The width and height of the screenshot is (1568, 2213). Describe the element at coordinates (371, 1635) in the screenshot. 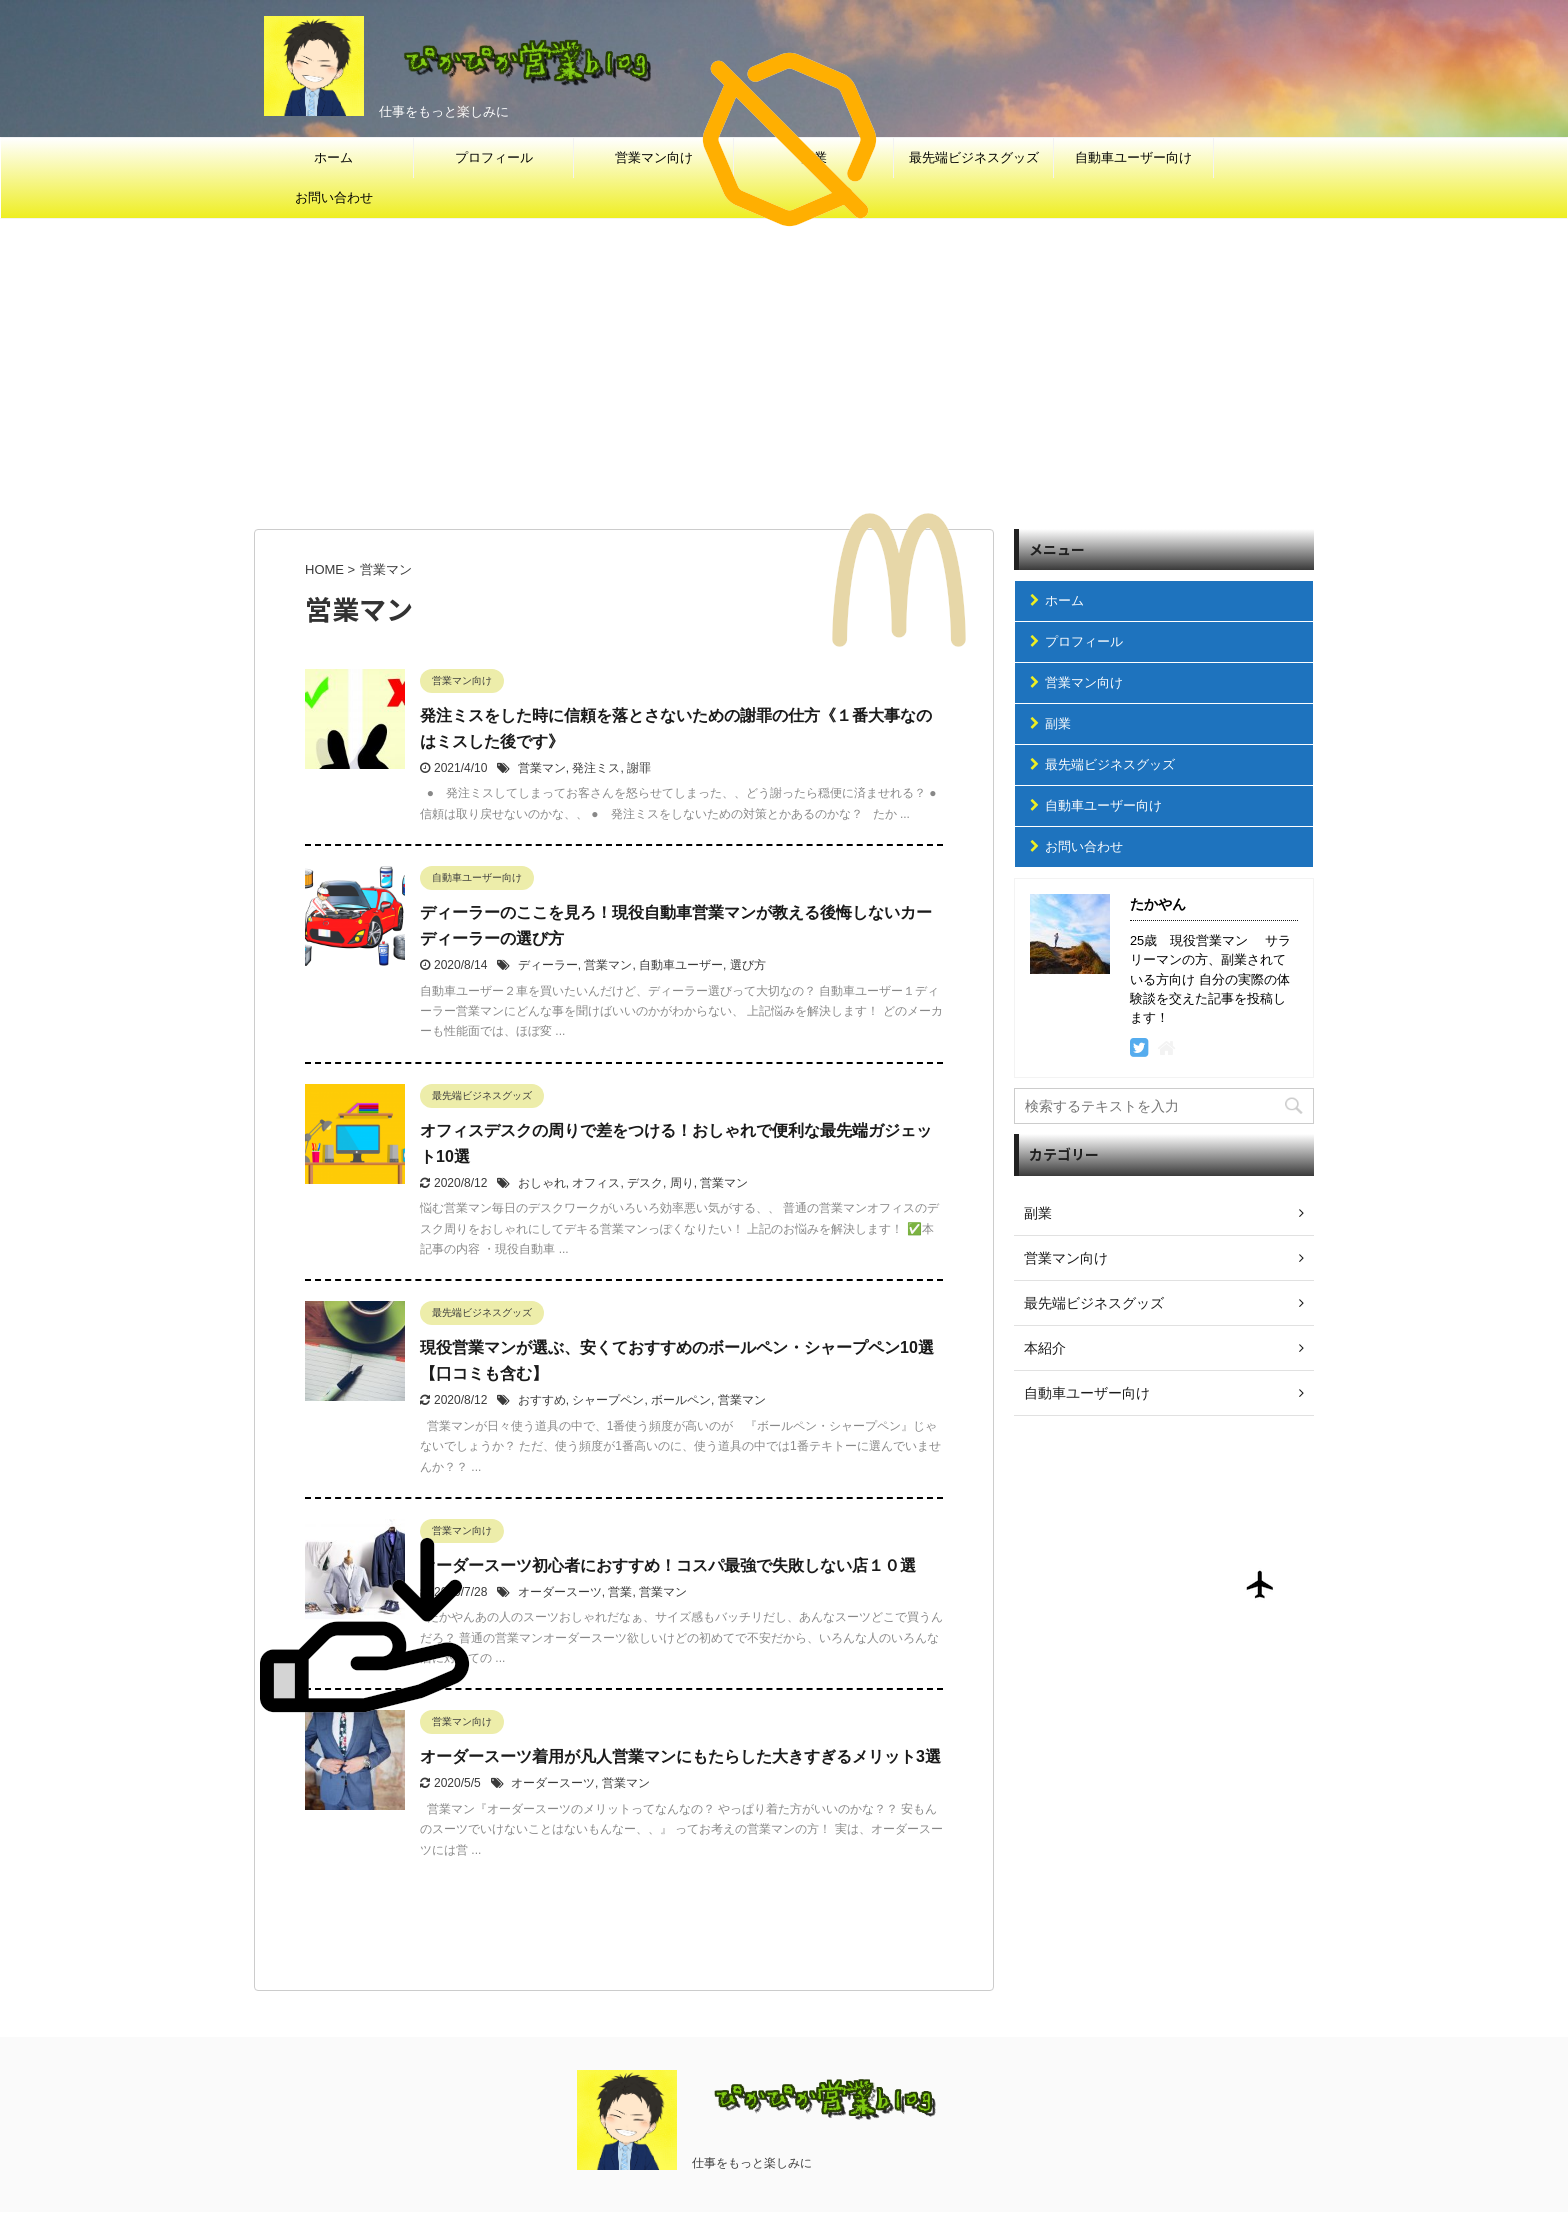

I see `receive or accept an incoming item` at that location.